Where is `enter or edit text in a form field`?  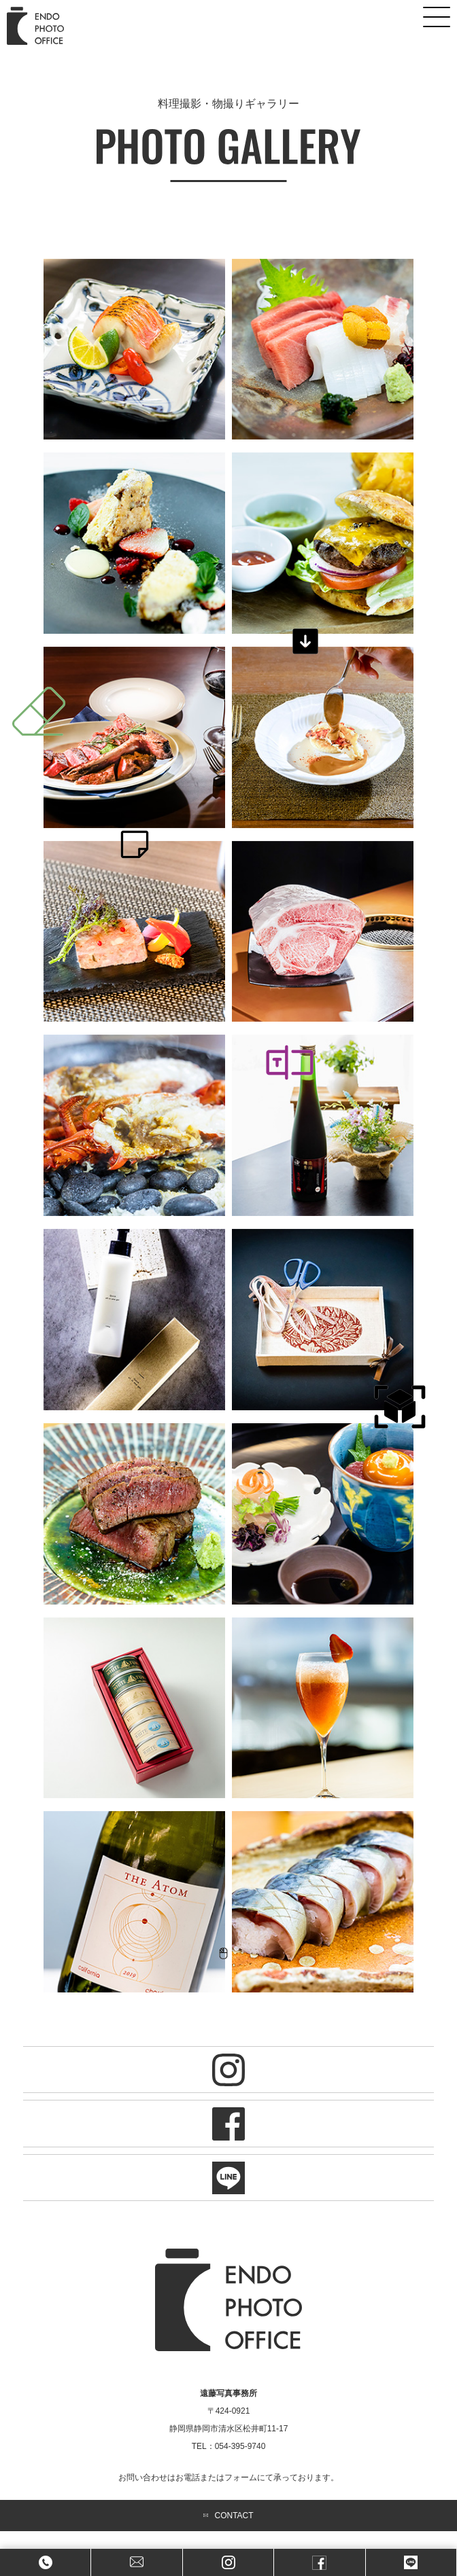 enter or edit text in a form field is located at coordinates (290, 1062).